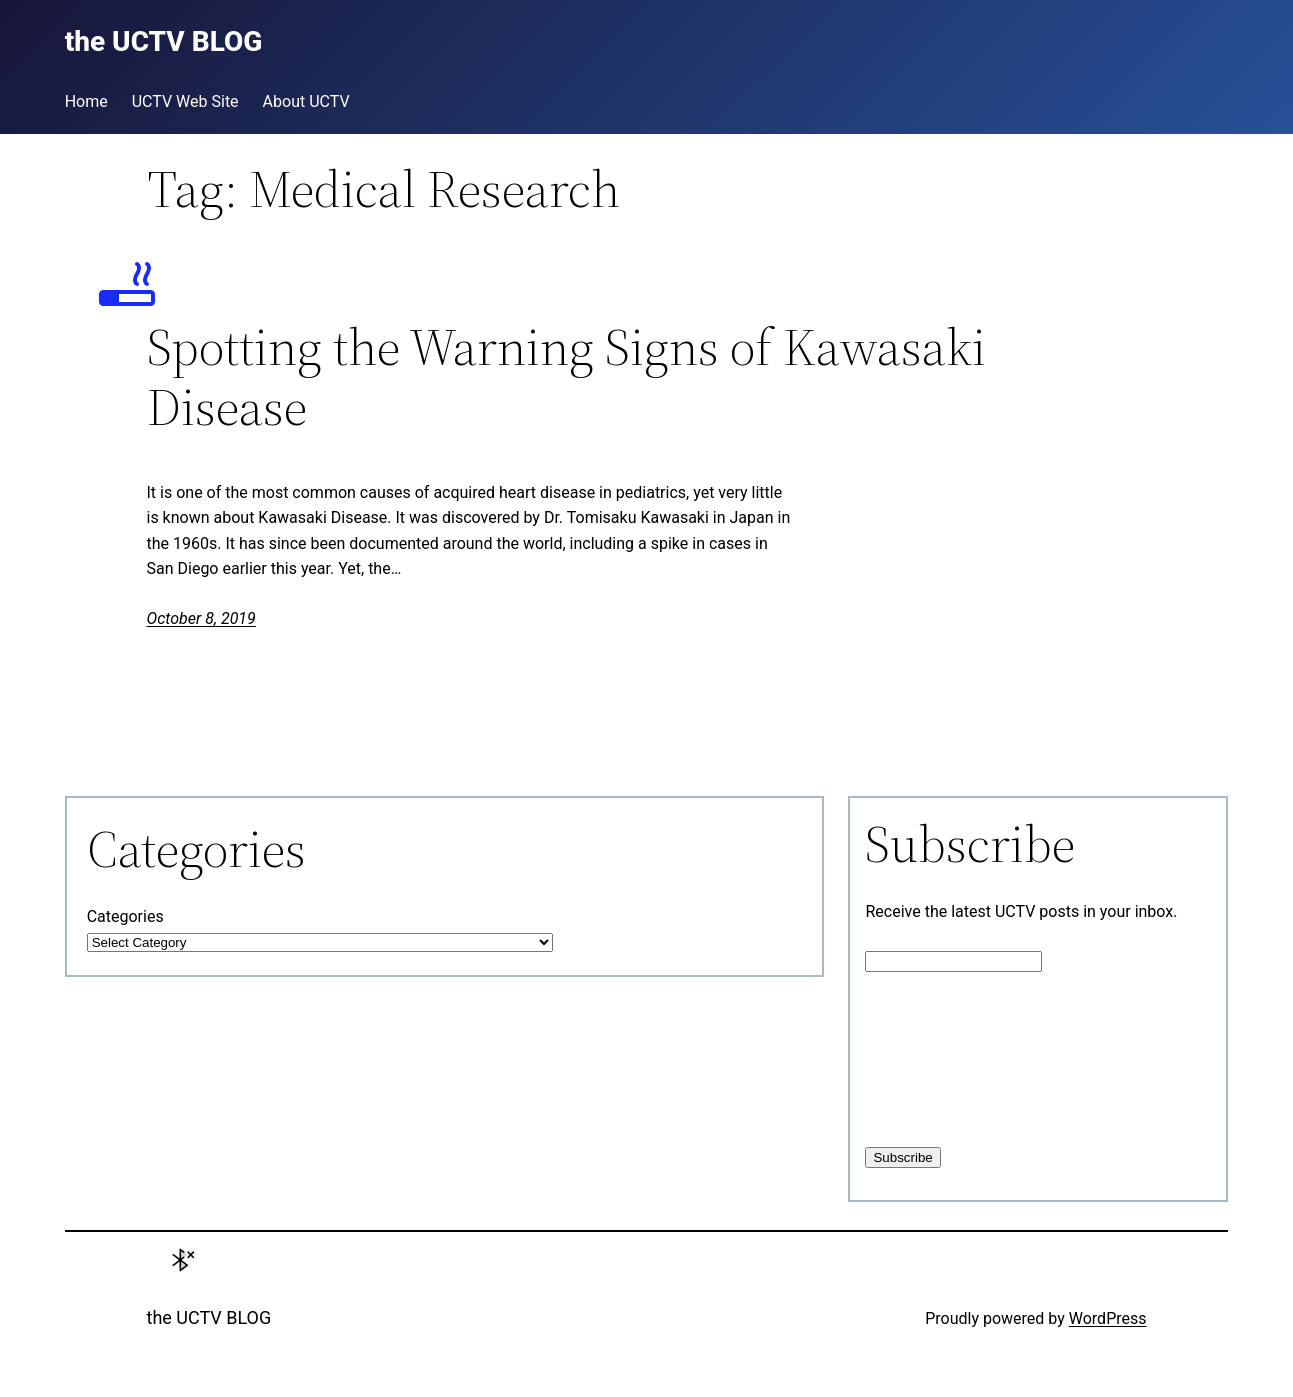 This screenshot has width=1293, height=1397. What do you see at coordinates (182, 1260) in the screenshot?
I see `bluetooth is disabled or turned off` at bounding box center [182, 1260].